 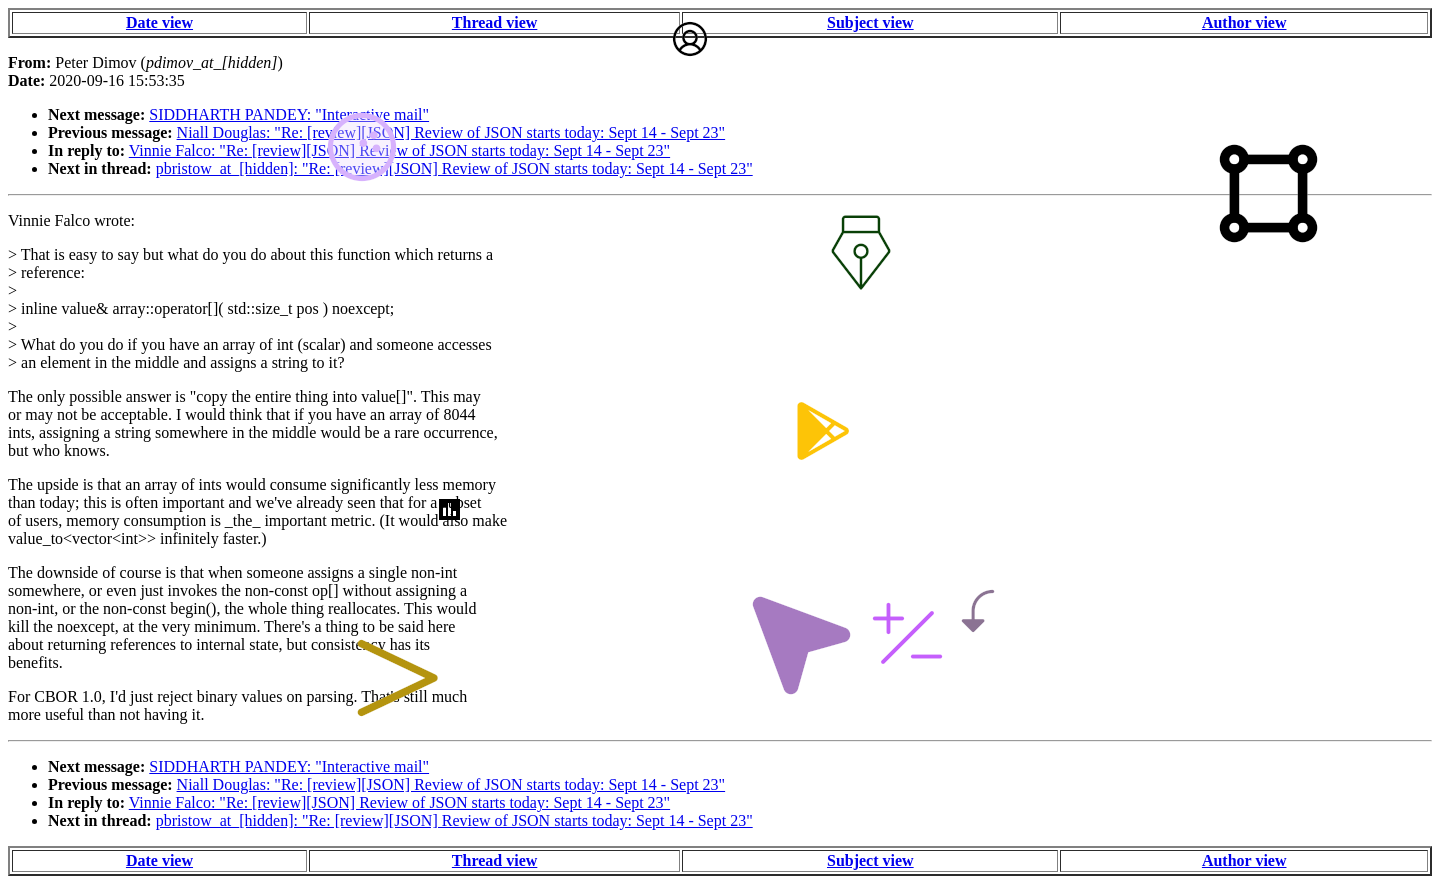 I want to click on access shape tools or drawing options, so click(x=1268, y=193).